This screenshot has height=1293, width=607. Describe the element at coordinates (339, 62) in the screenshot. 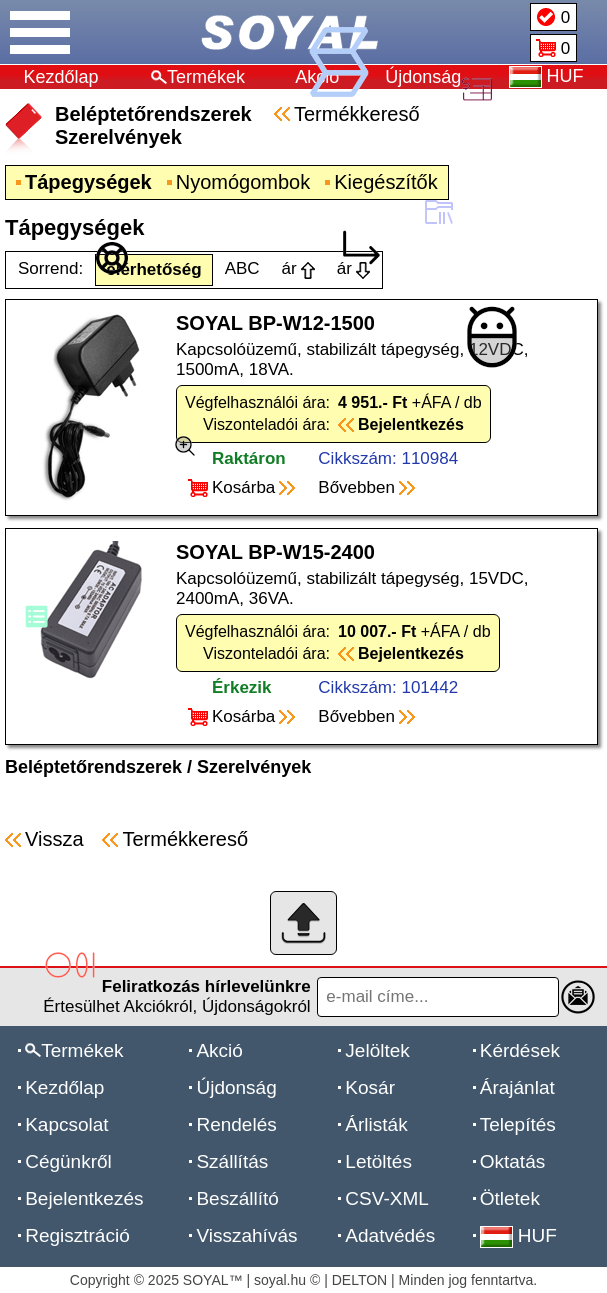

I see `view source map or code mapping` at that location.